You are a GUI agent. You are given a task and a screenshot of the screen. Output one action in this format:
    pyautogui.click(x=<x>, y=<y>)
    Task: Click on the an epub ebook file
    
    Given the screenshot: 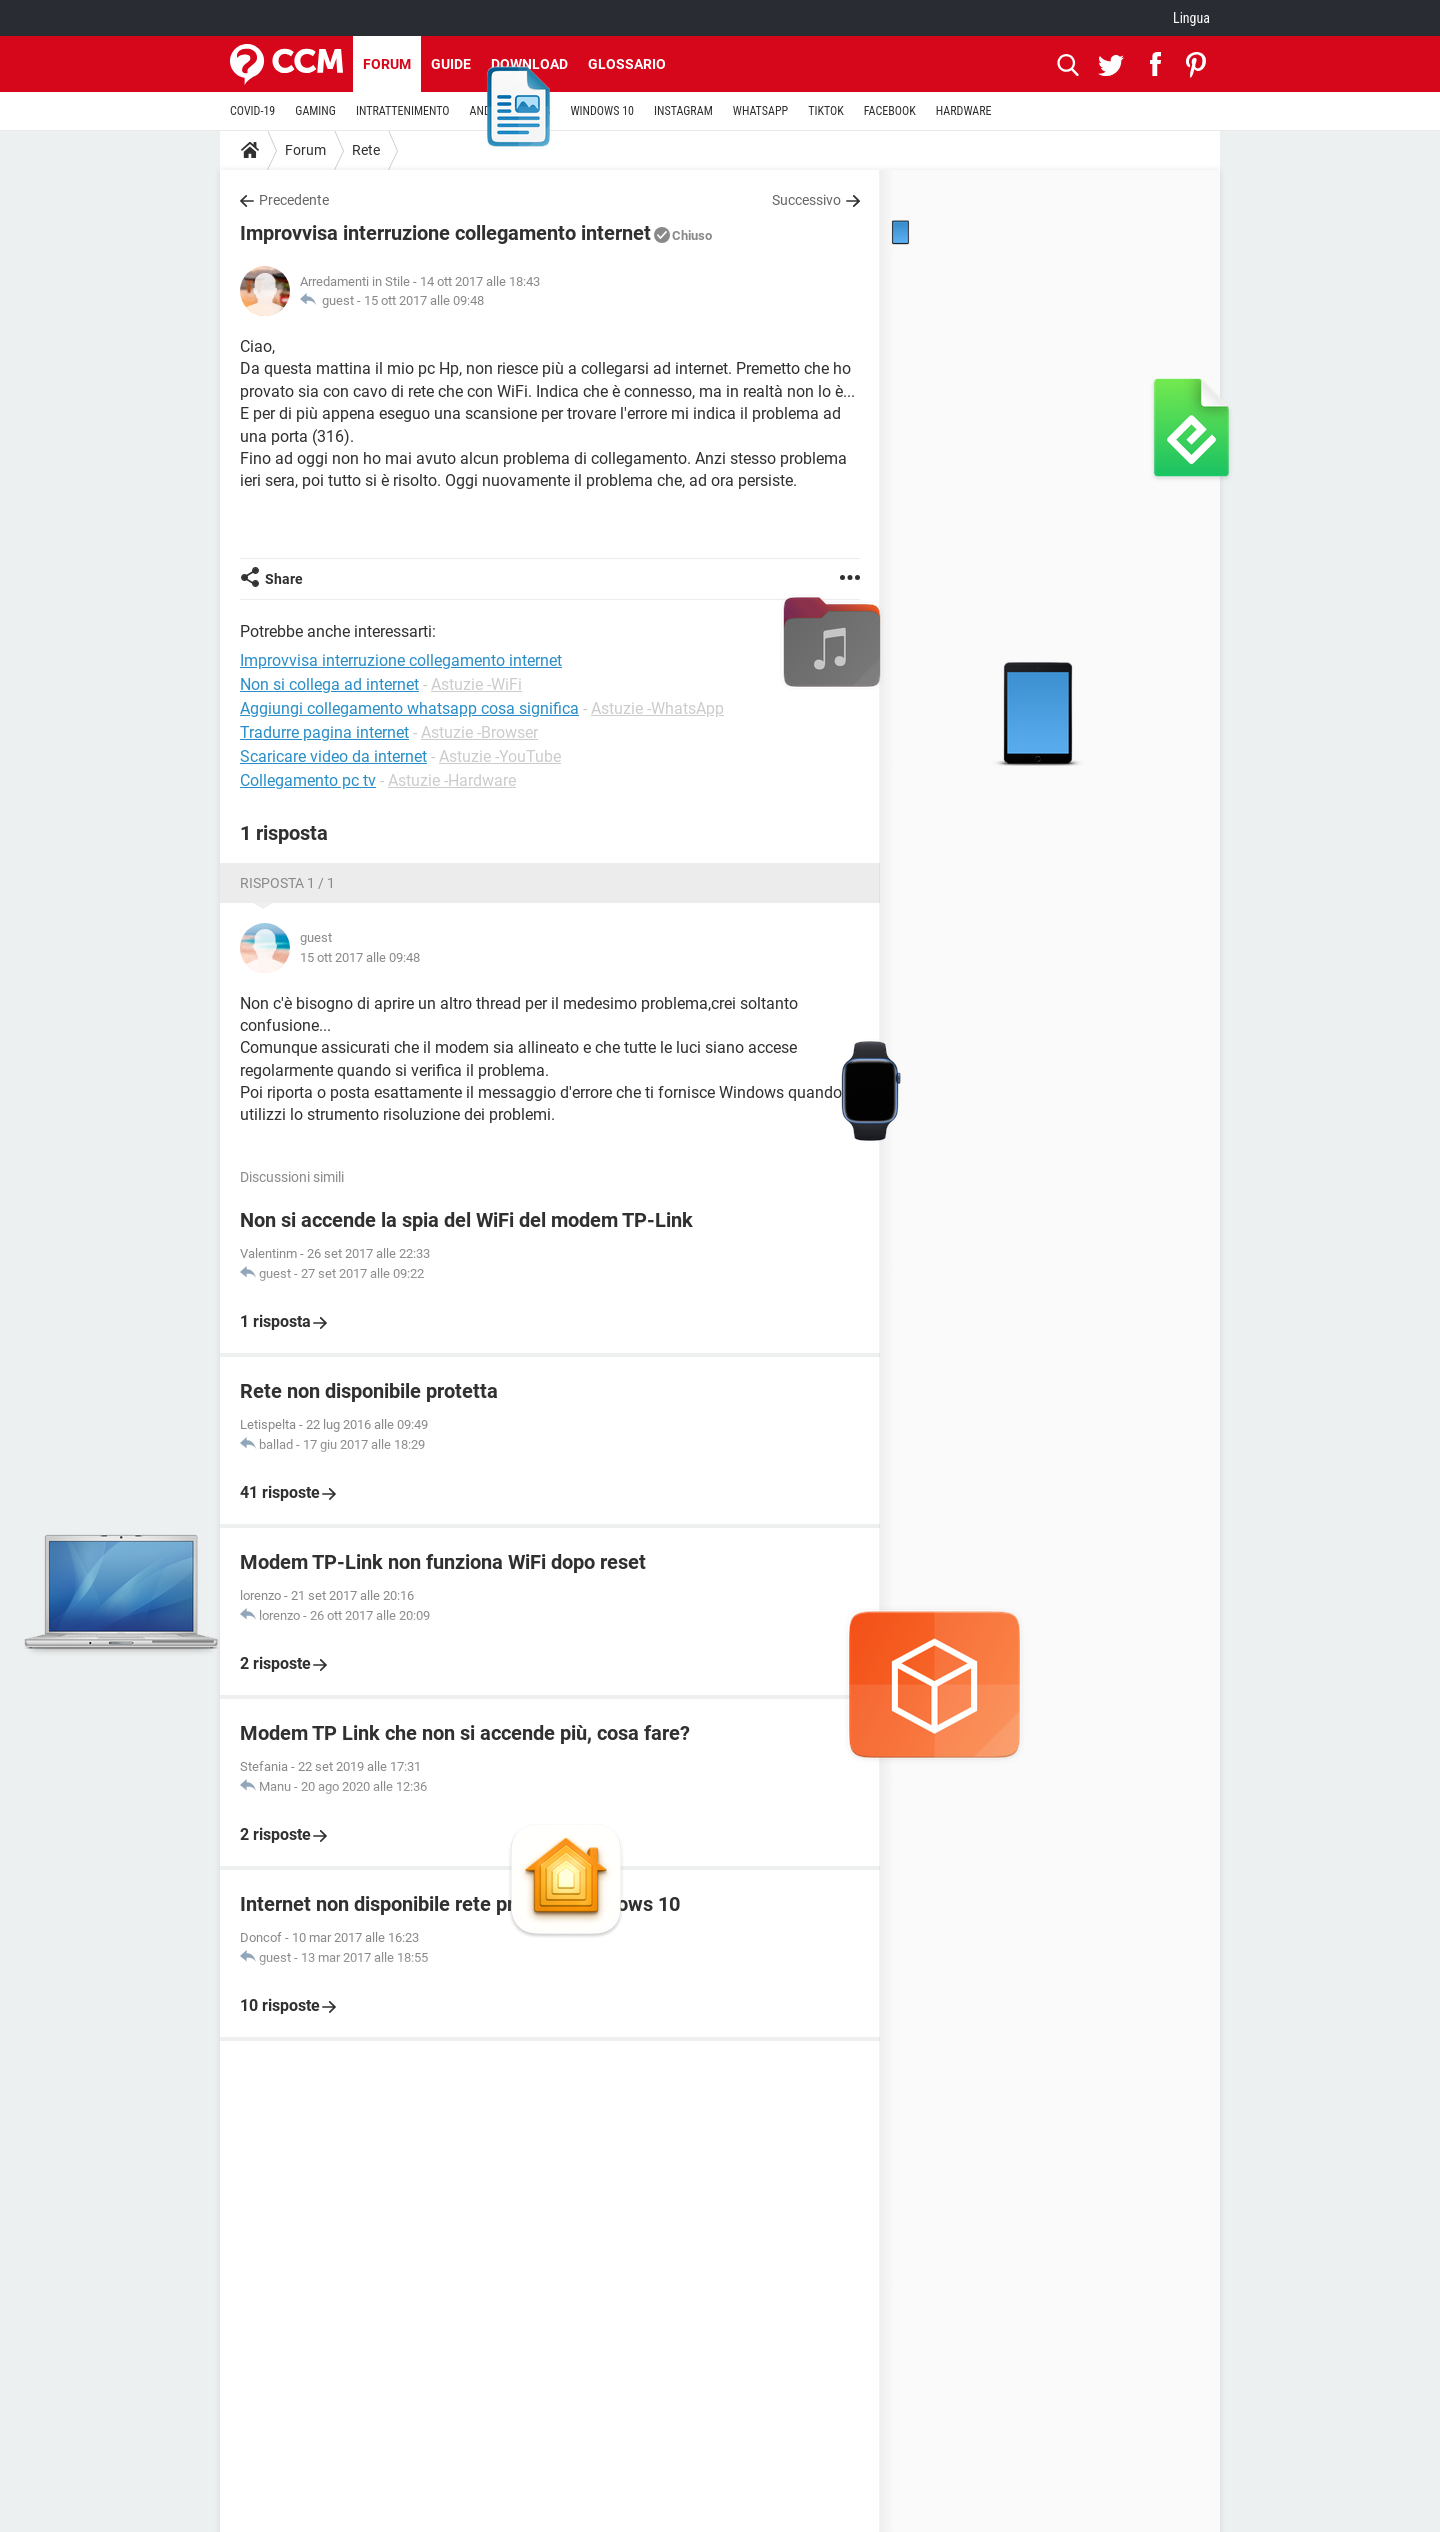 What is the action you would take?
    pyautogui.click(x=1191, y=429)
    